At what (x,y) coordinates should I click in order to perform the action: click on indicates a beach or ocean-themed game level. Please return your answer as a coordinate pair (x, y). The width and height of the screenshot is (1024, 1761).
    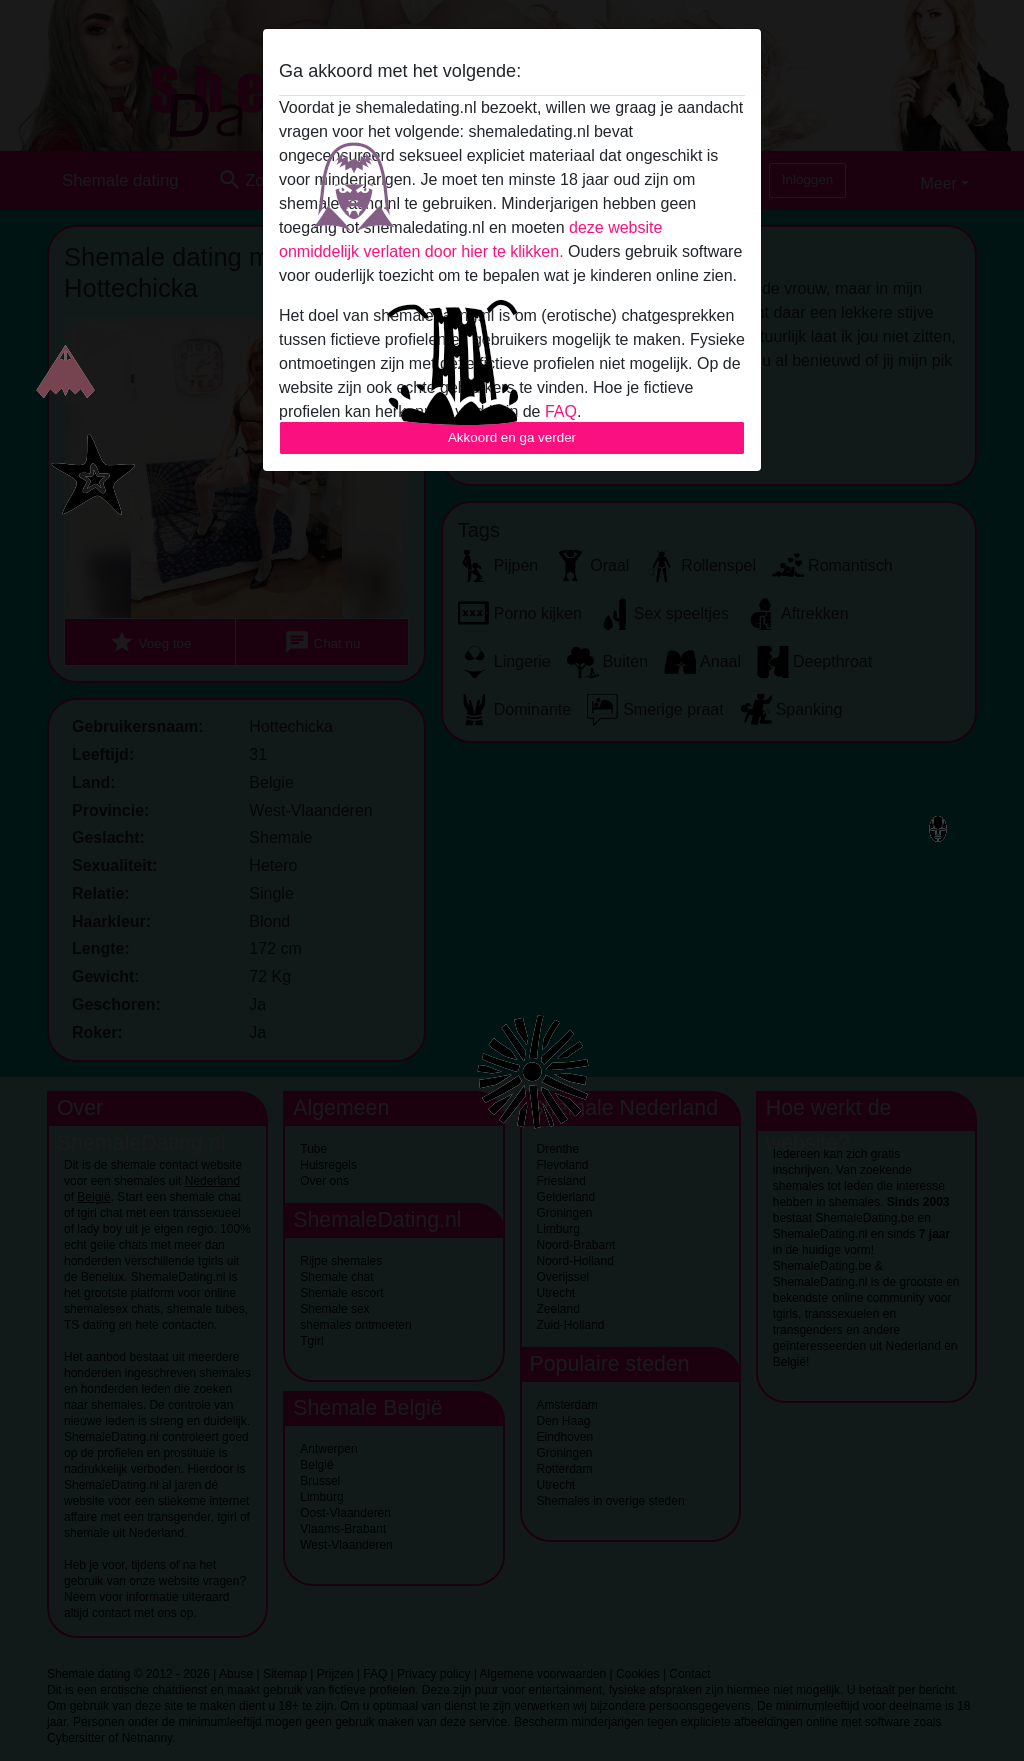
    Looking at the image, I should click on (93, 474).